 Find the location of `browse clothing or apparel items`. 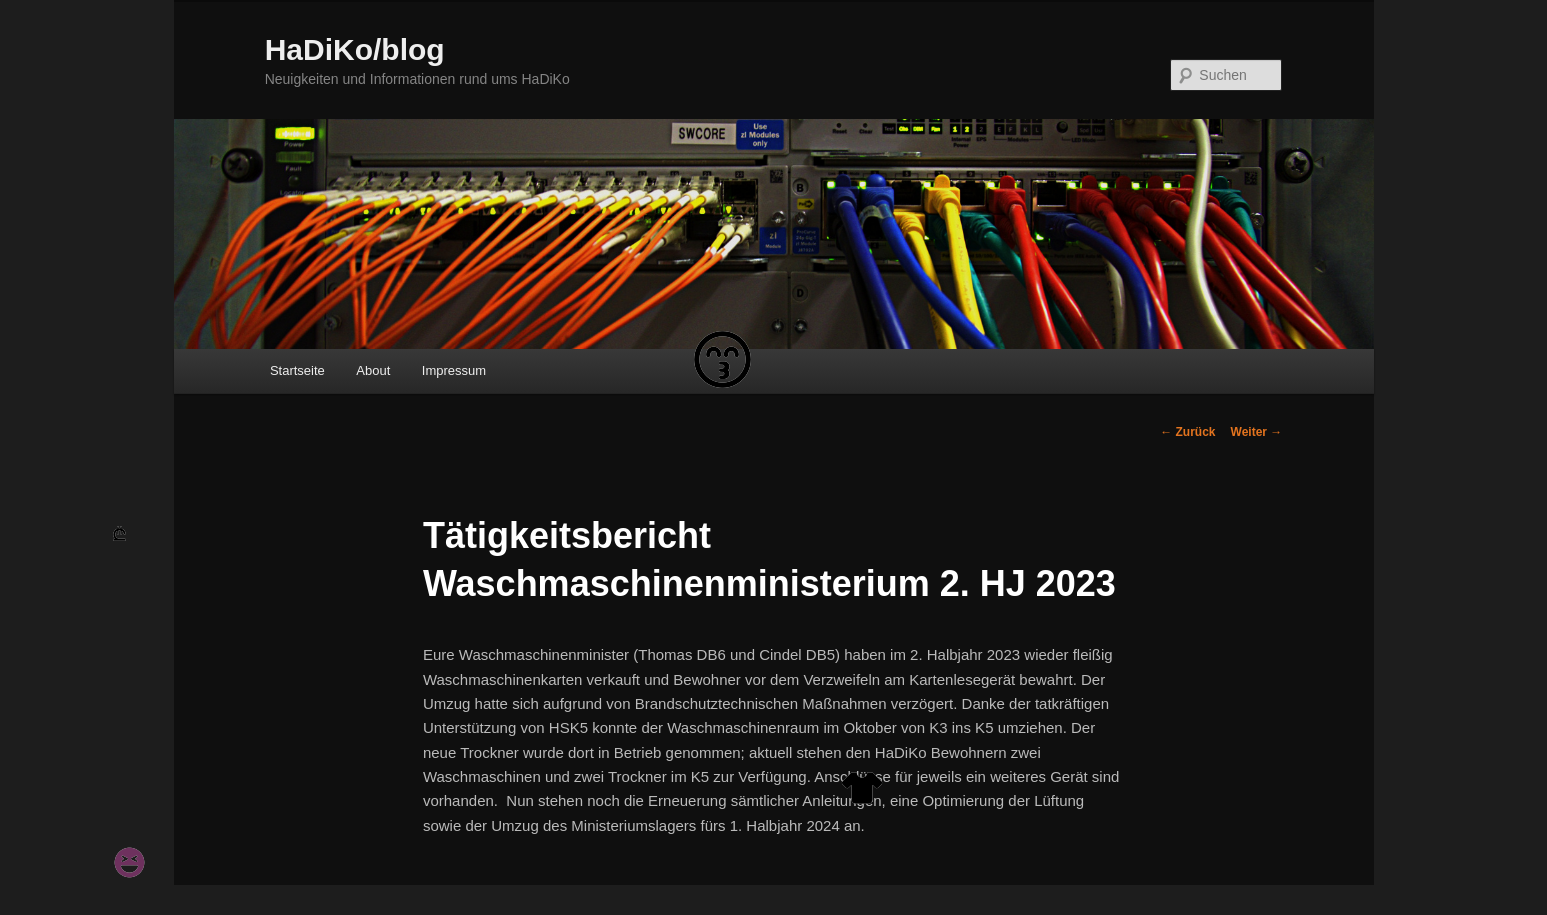

browse clothing or apparel items is located at coordinates (862, 787).